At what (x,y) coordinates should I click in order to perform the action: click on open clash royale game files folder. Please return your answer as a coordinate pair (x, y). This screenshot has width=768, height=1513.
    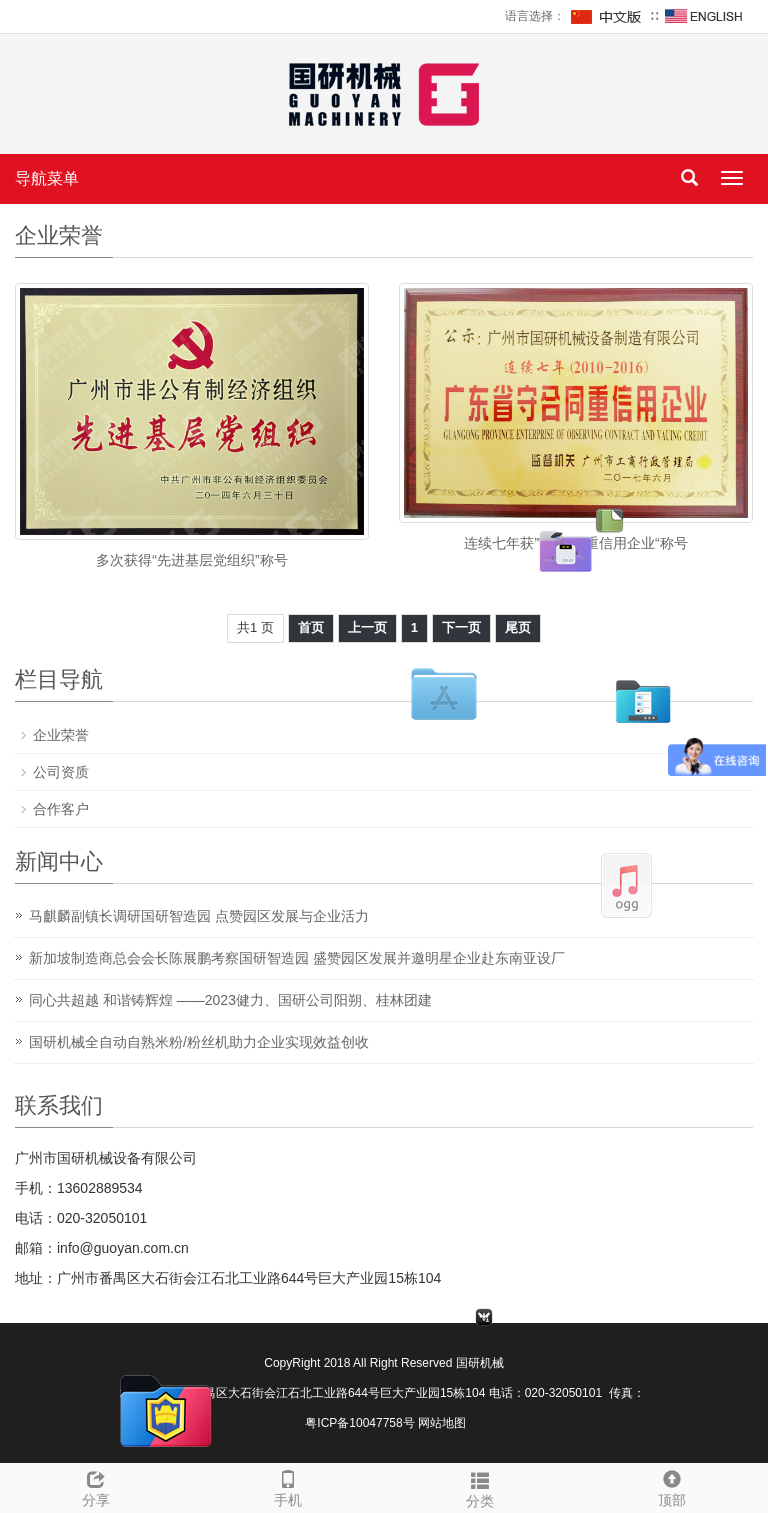
    Looking at the image, I should click on (165, 1413).